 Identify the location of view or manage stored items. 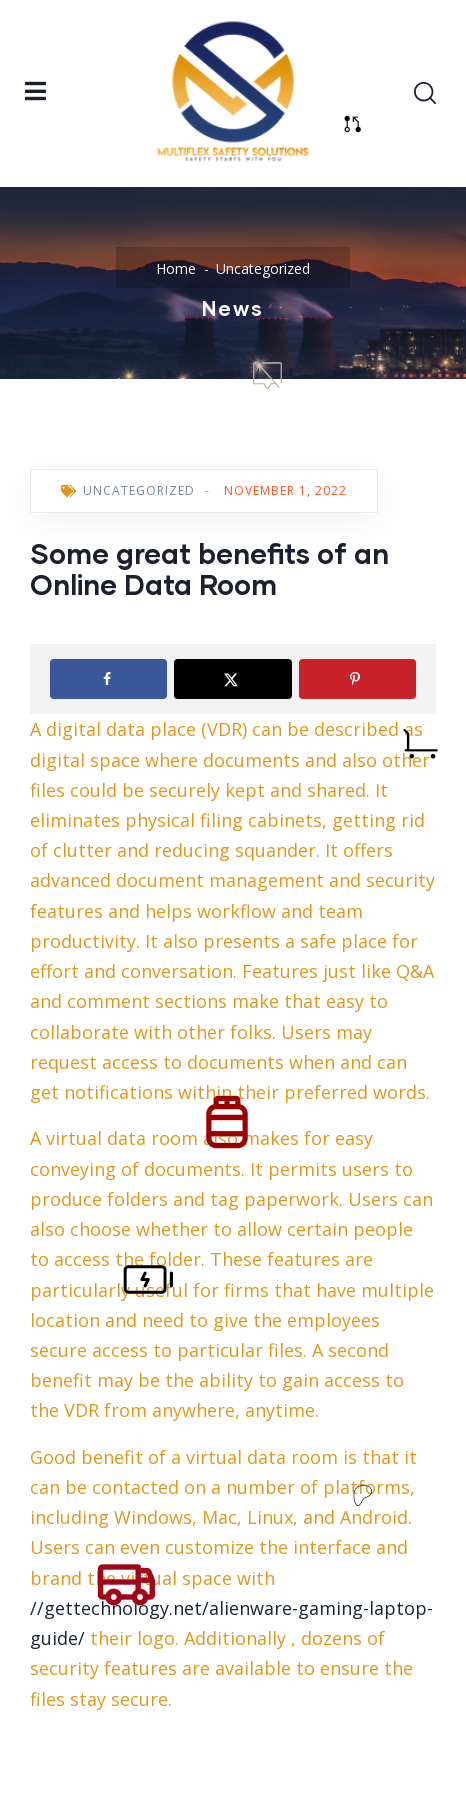
(227, 1122).